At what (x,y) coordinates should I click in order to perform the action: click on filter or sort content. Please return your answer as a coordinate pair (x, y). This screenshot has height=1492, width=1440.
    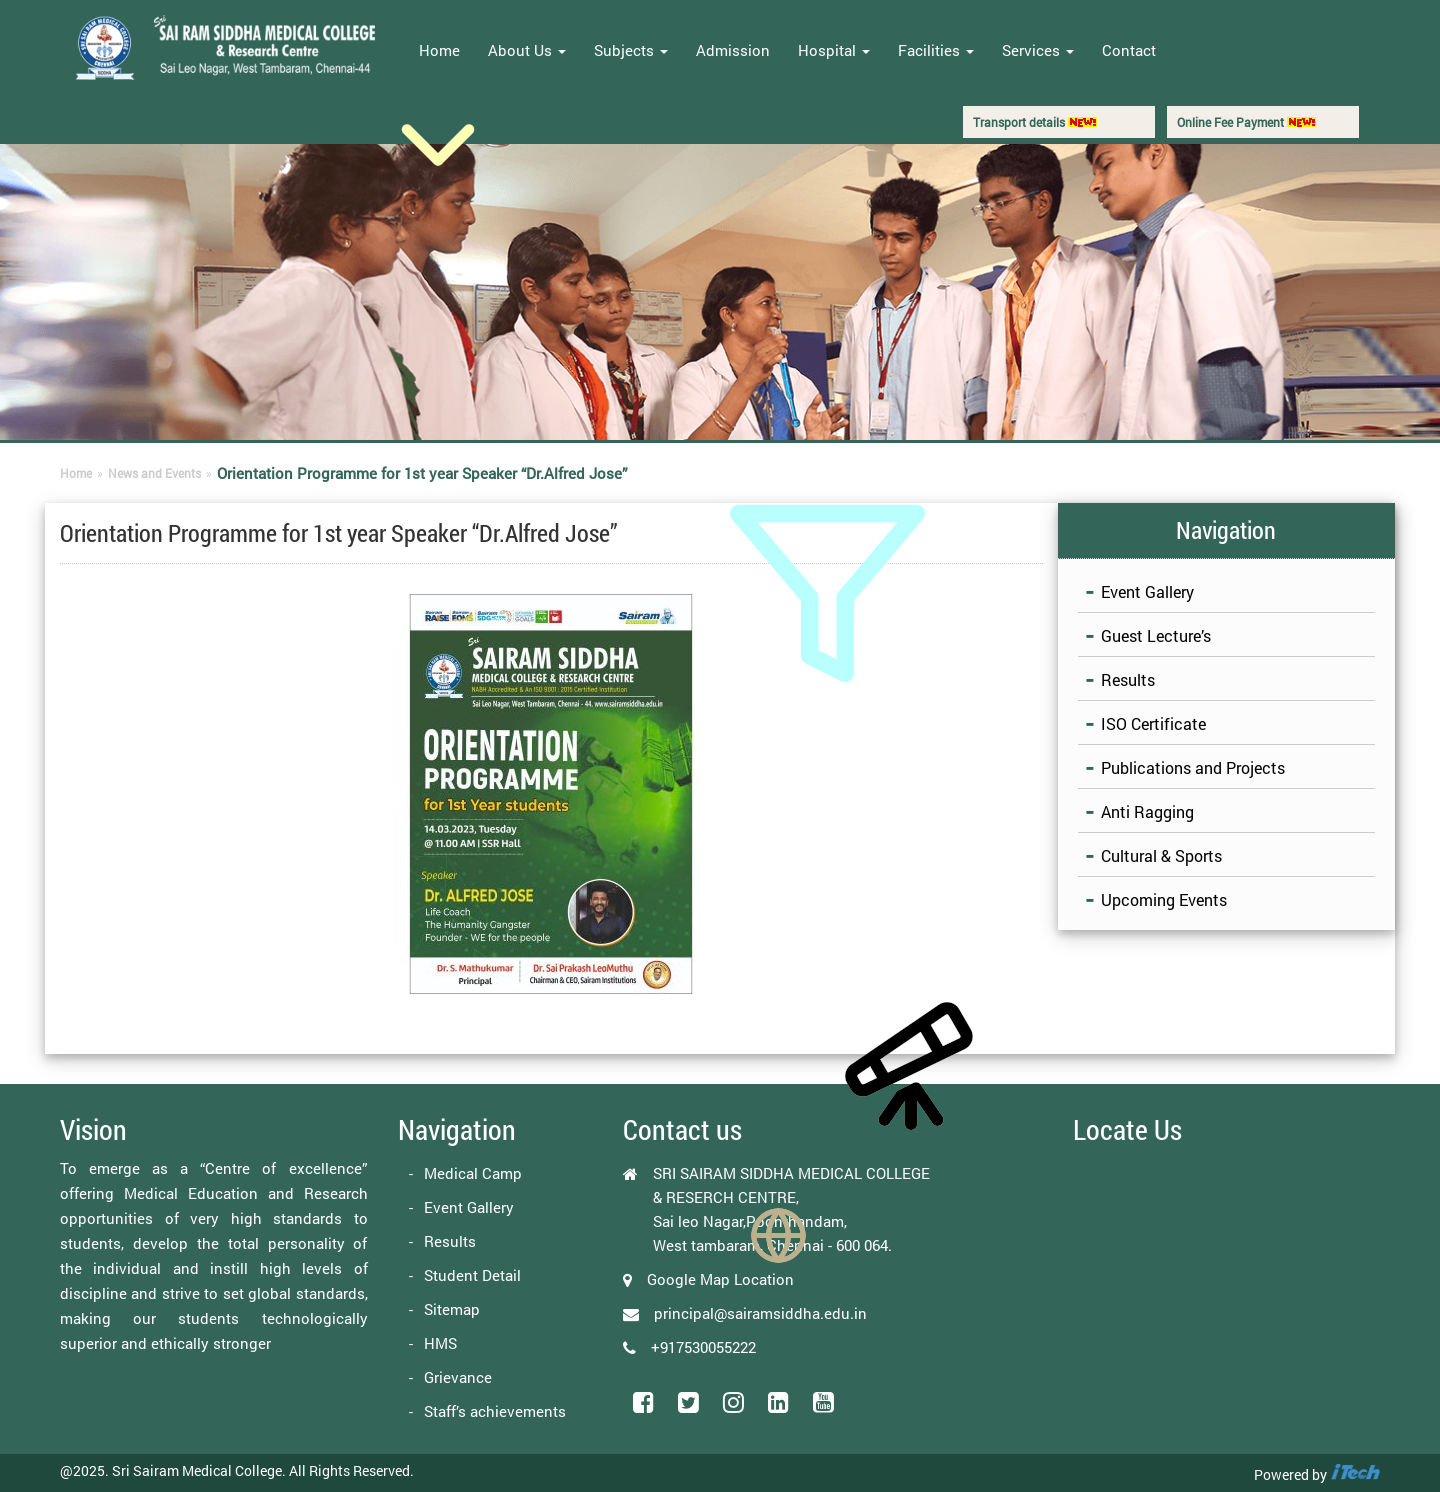
    Looking at the image, I should click on (827, 593).